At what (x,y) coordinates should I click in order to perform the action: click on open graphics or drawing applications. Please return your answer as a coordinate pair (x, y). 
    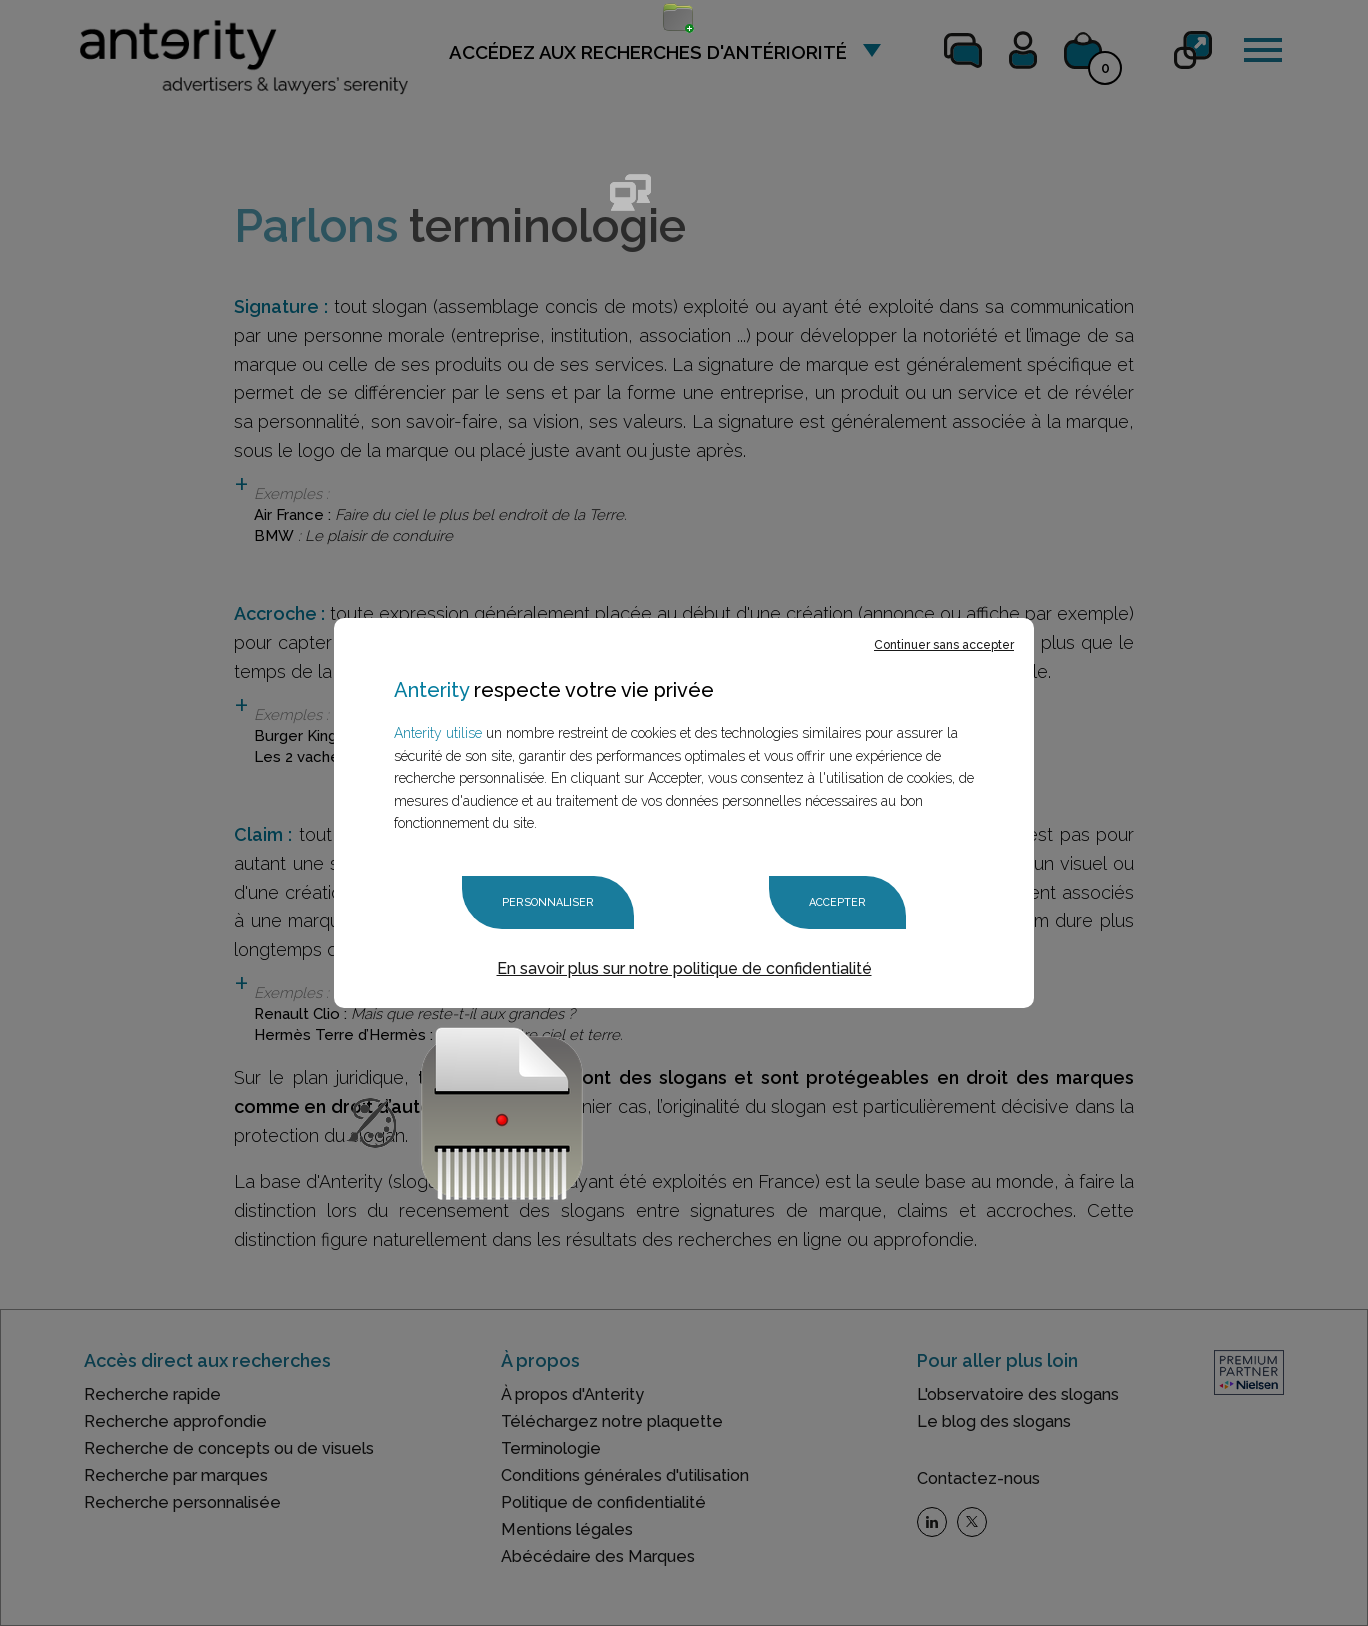
    Looking at the image, I should click on (371, 1123).